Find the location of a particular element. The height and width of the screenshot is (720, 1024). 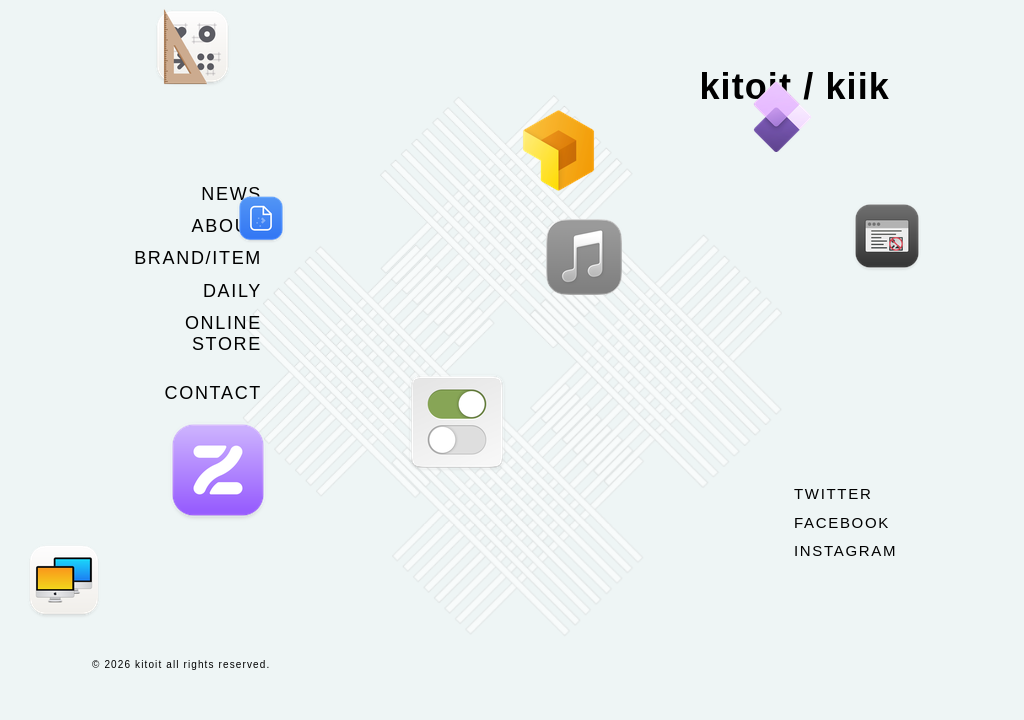

open microsoft power apps operations is located at coordinates (781, 117).